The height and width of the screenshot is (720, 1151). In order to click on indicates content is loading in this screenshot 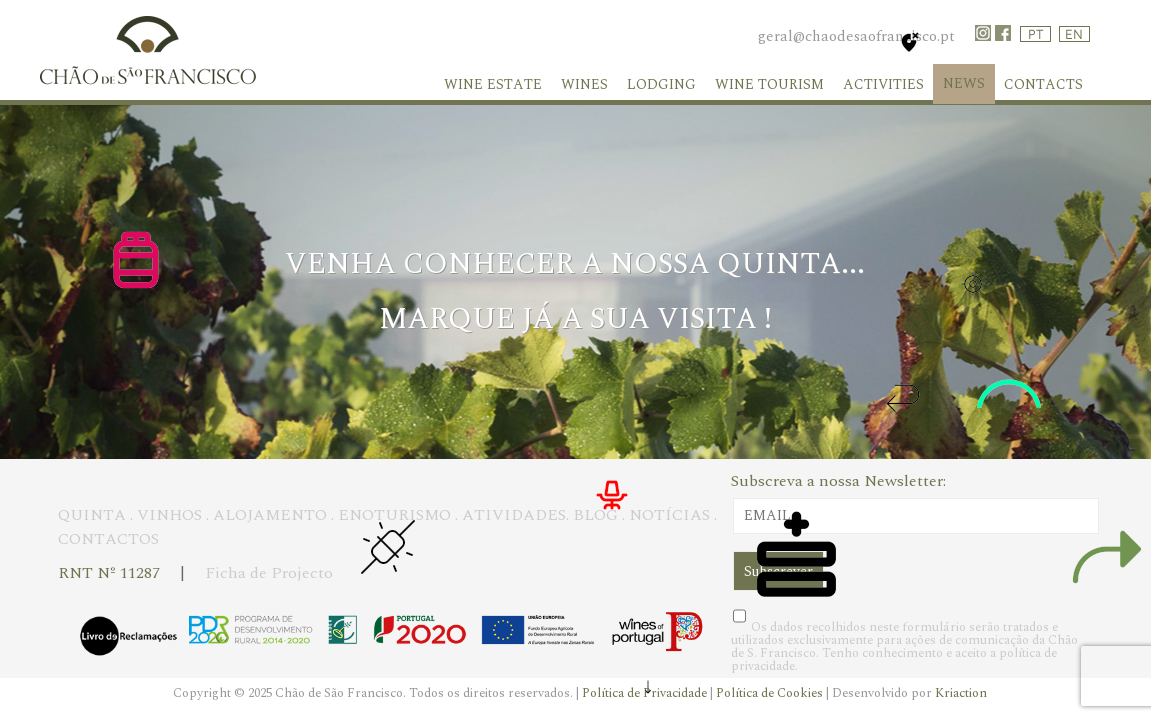, I will do `click(1009, 412)`.